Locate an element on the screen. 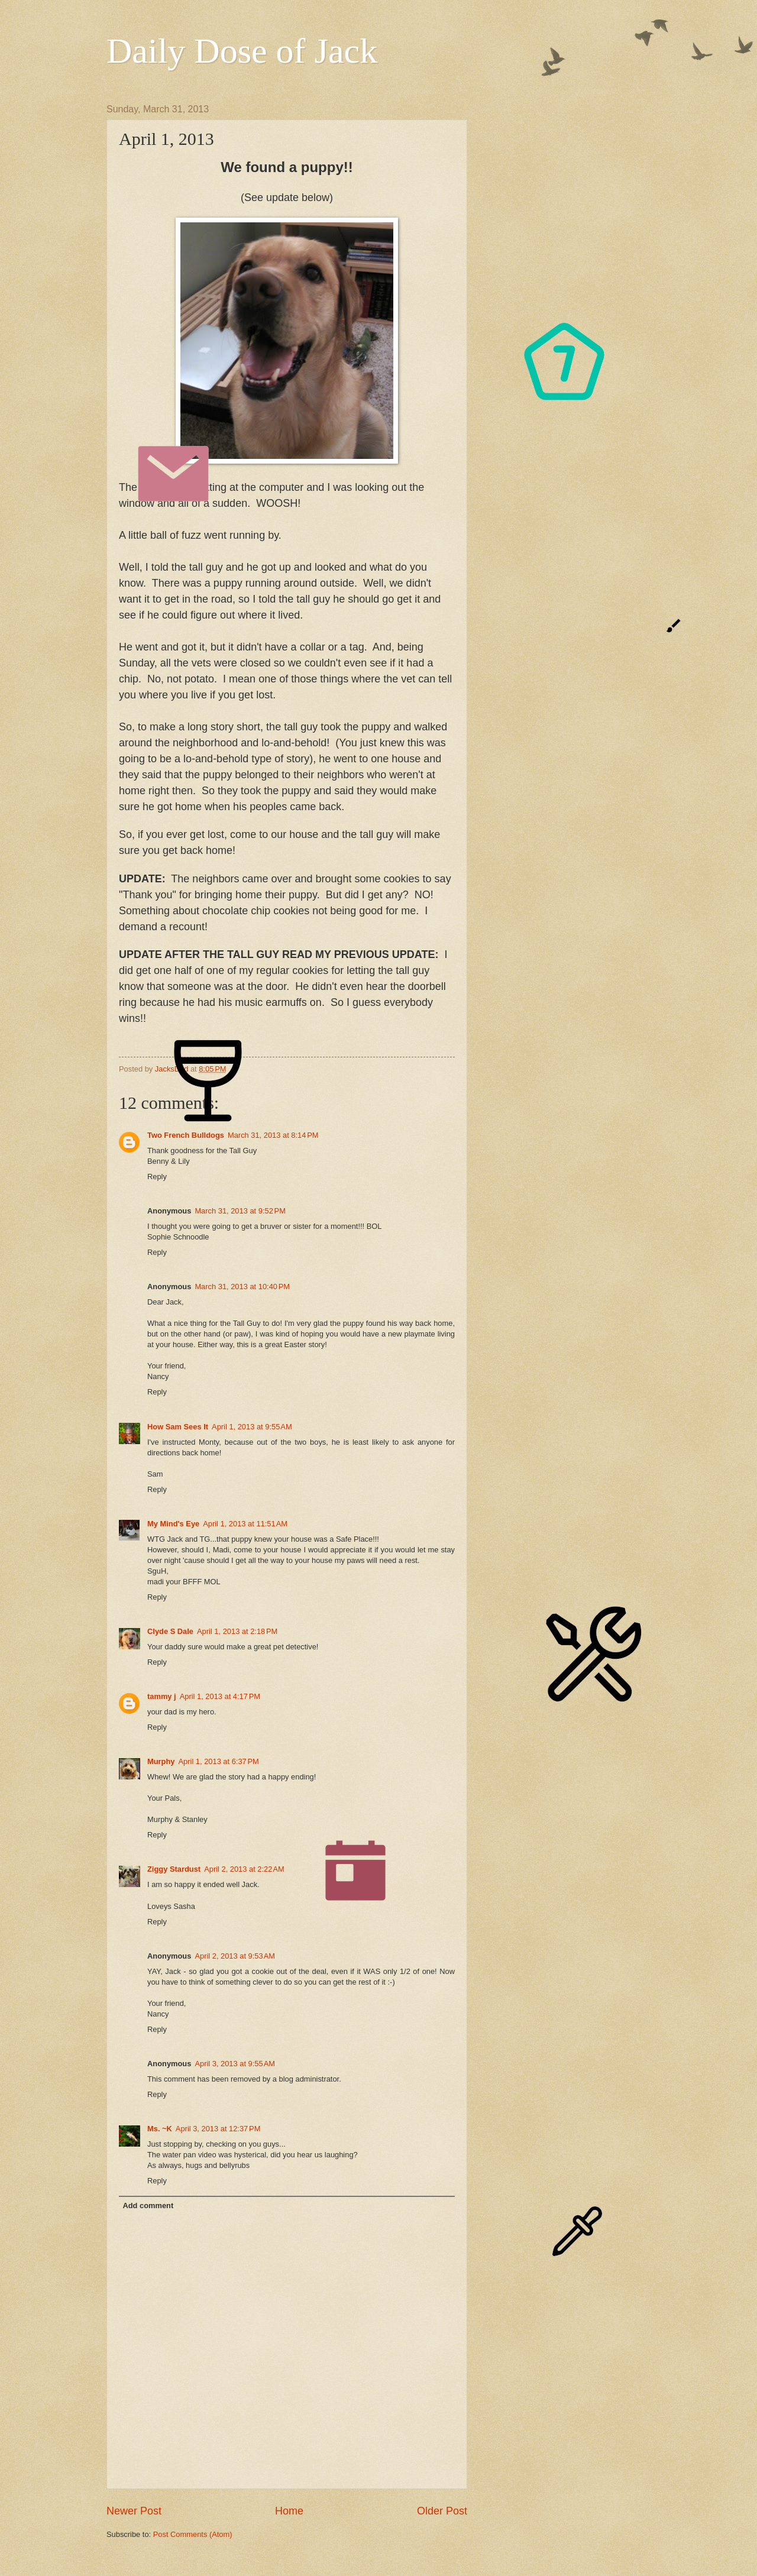 Image resolution: width=757 pixels, height=2576 pixels. view today's date or events is located at coordinates (355, 1870).